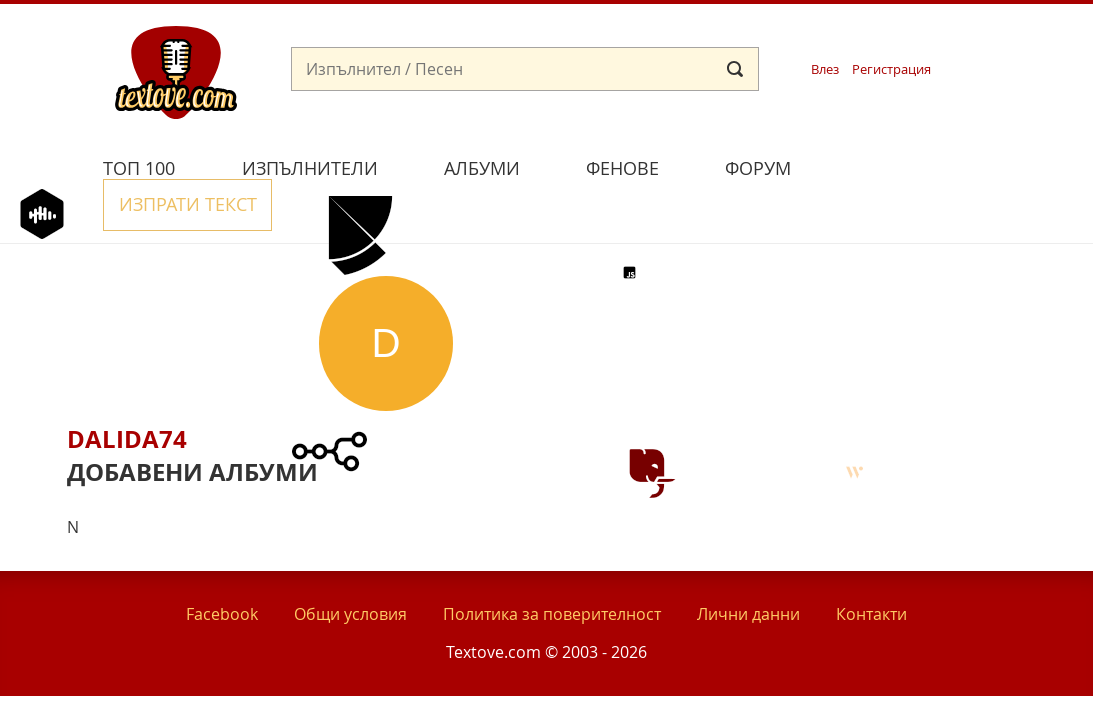 The width and height of the screenshot is (1093, 720). What do you see at coordinates (652, 473) in the screenshot?
I see `deskpro logo` at bounding box center [652, 473].